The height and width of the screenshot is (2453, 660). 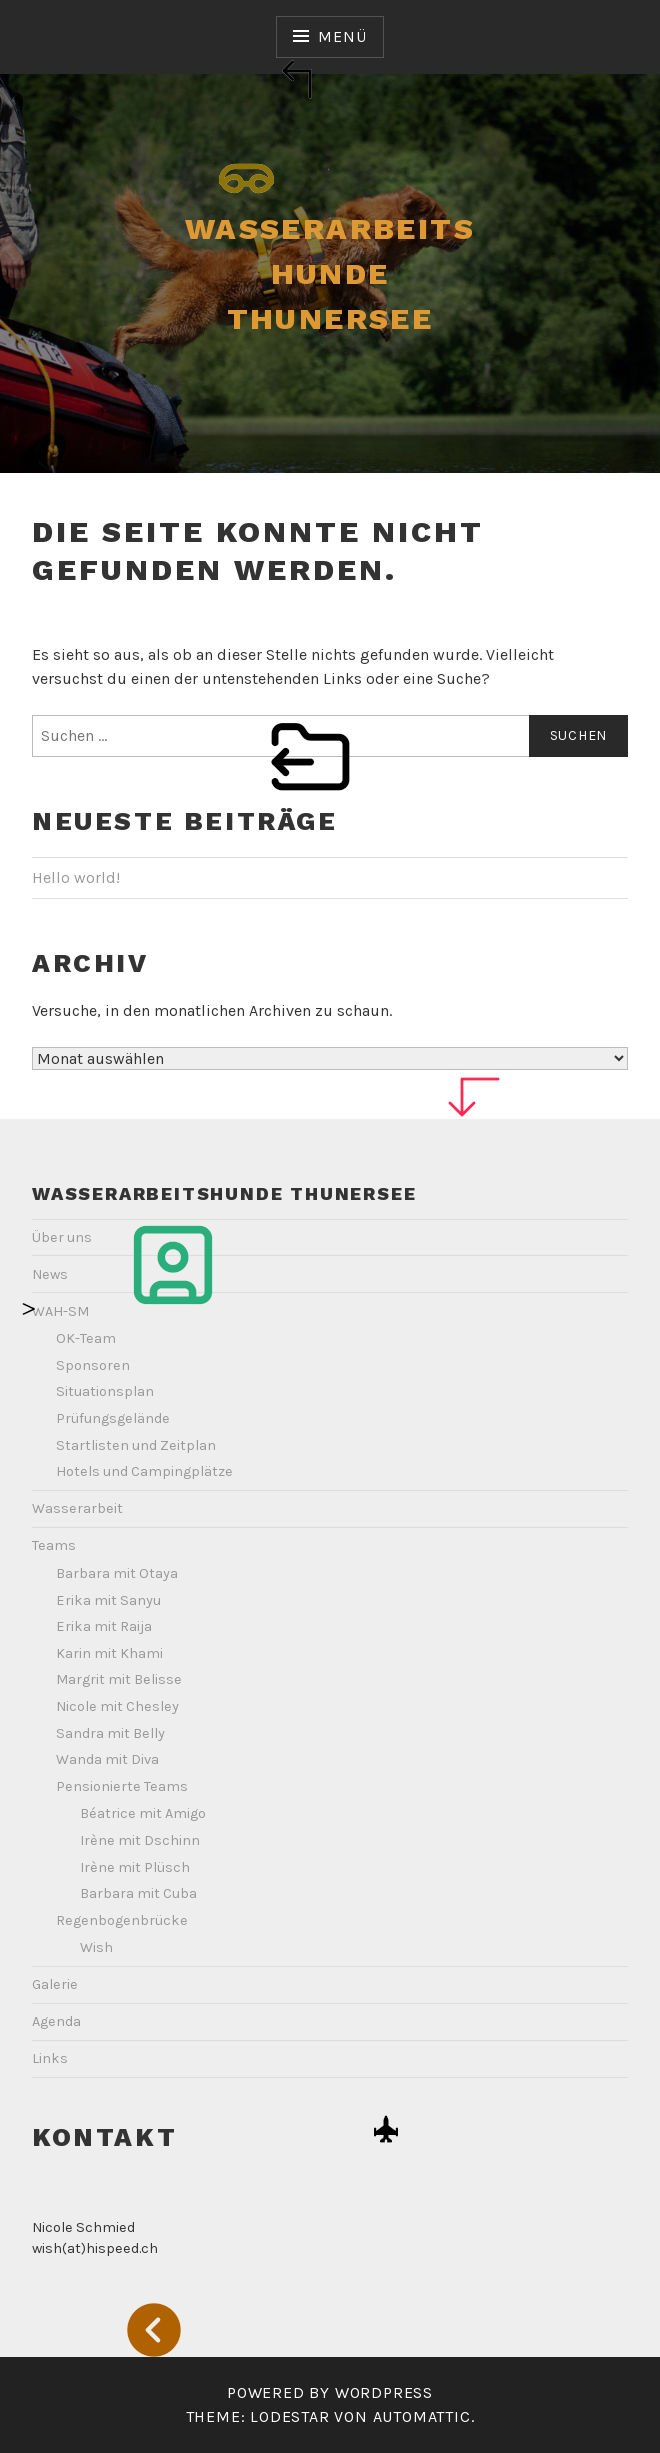 I want to click on go back to the previous screen, so click(x=154, y=2330).